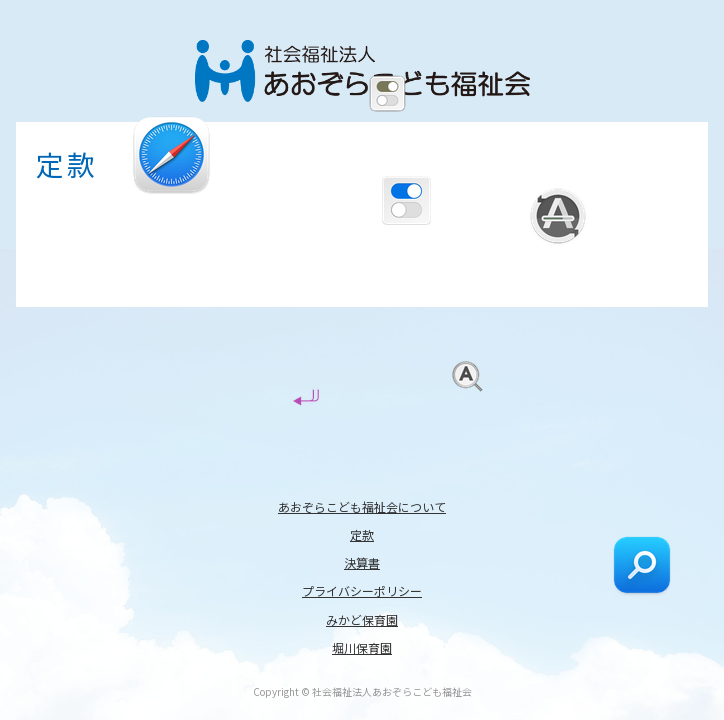 The width and height of the screenshot is (724, 720). I want to click on search within emails or messages, so click(467, 376).